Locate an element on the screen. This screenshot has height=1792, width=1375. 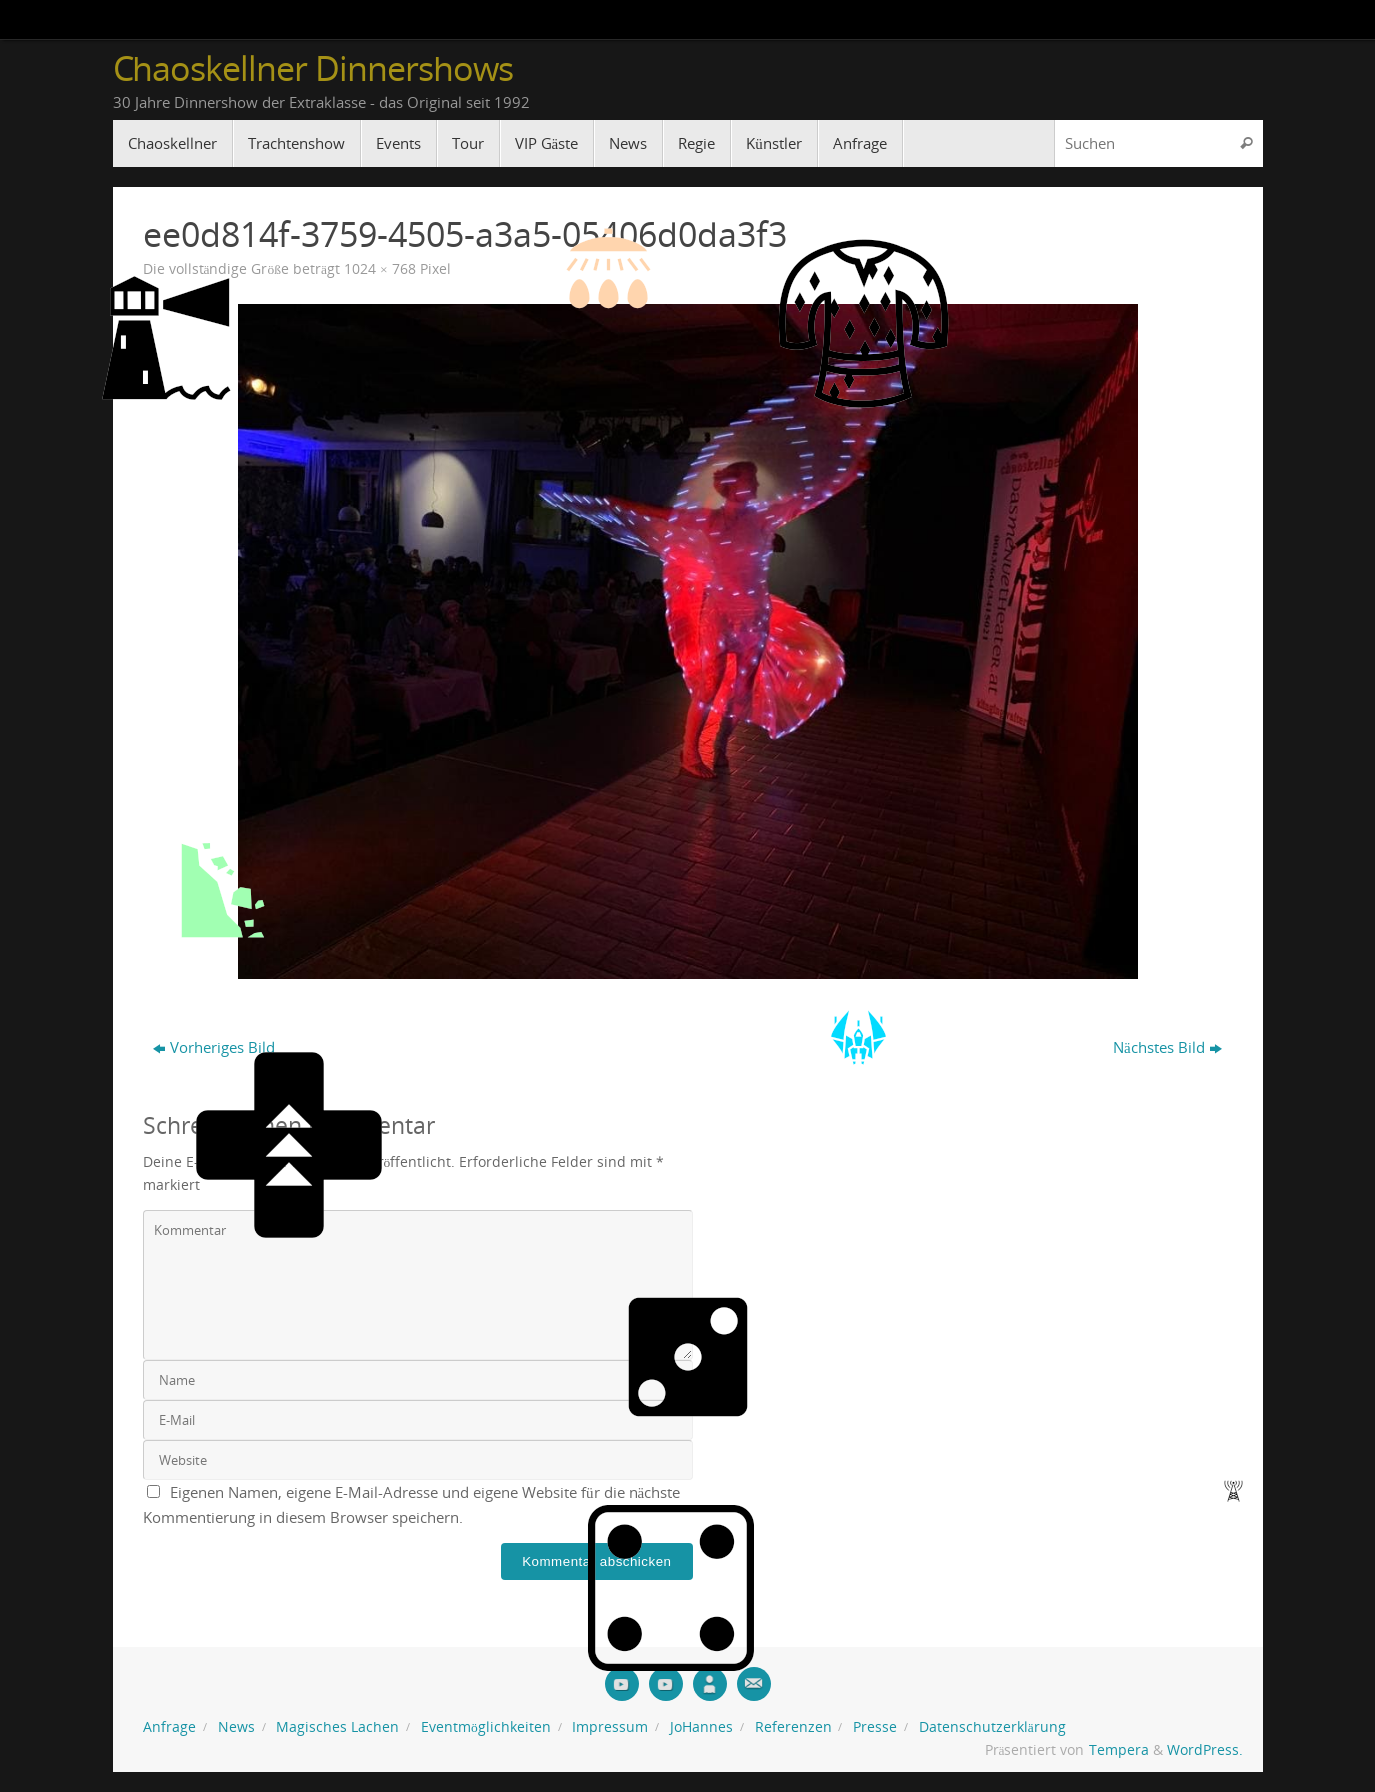
view incubator status or settings is located at coordinates (608, 267).